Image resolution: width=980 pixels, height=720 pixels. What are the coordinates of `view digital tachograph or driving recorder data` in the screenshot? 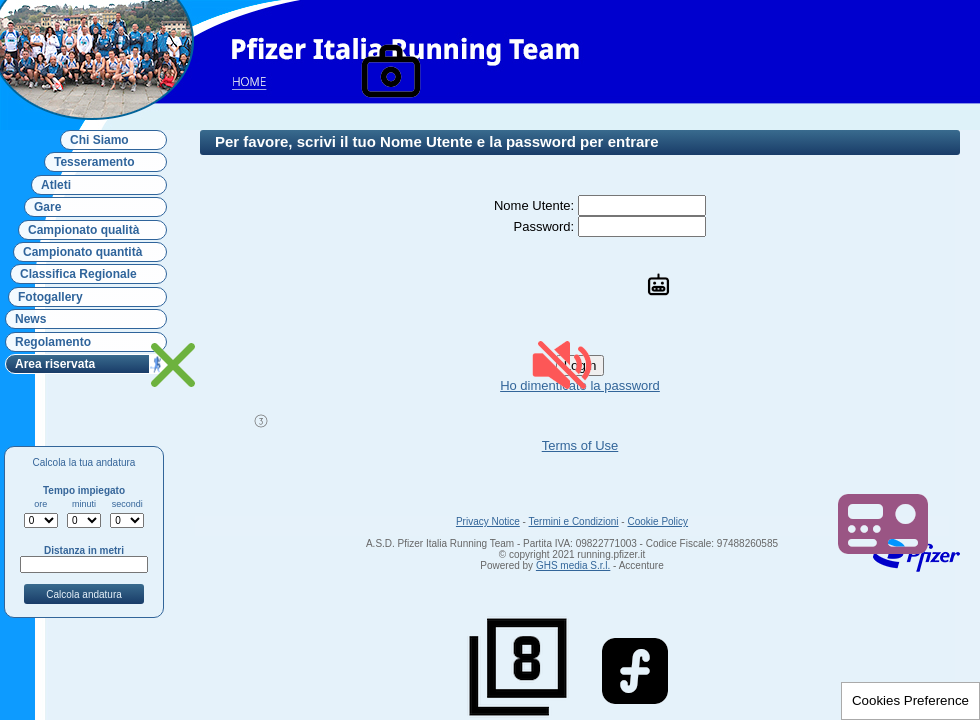 It's located at (883, 524).